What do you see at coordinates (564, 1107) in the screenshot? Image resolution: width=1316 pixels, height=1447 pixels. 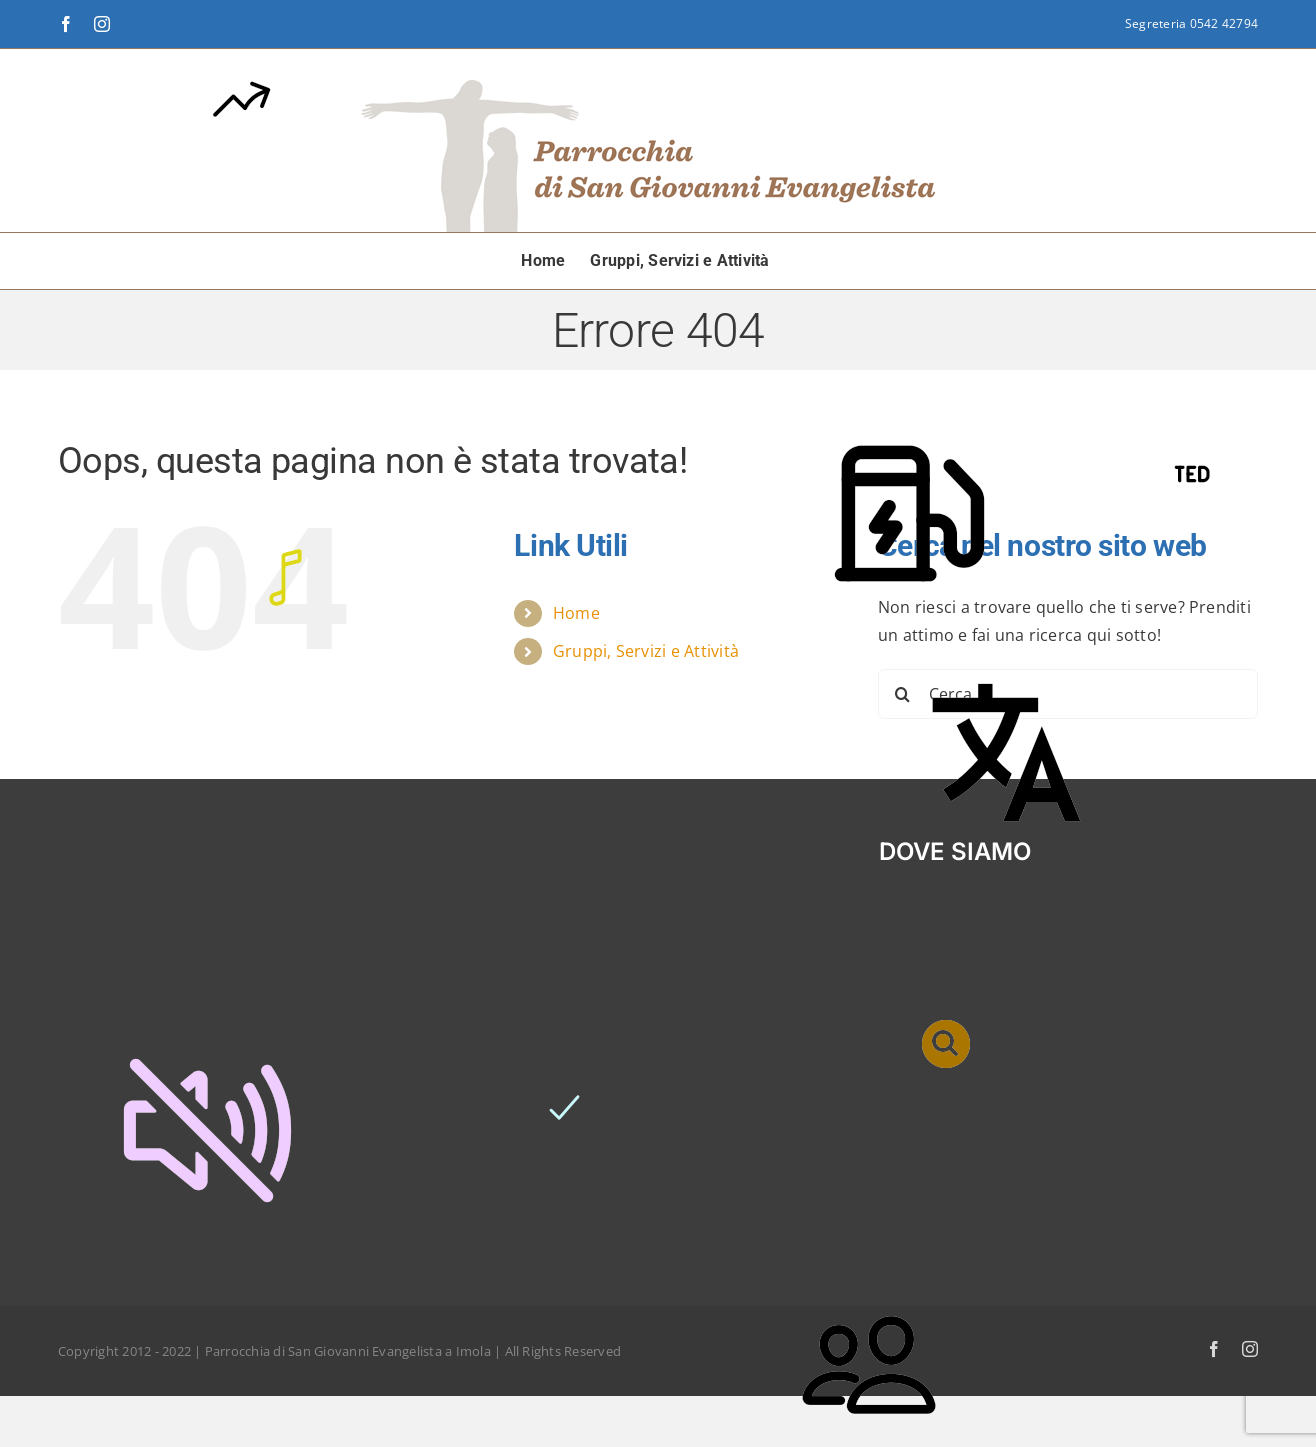 I see `confirm or submit an action` at bounding box center [564, 1107].